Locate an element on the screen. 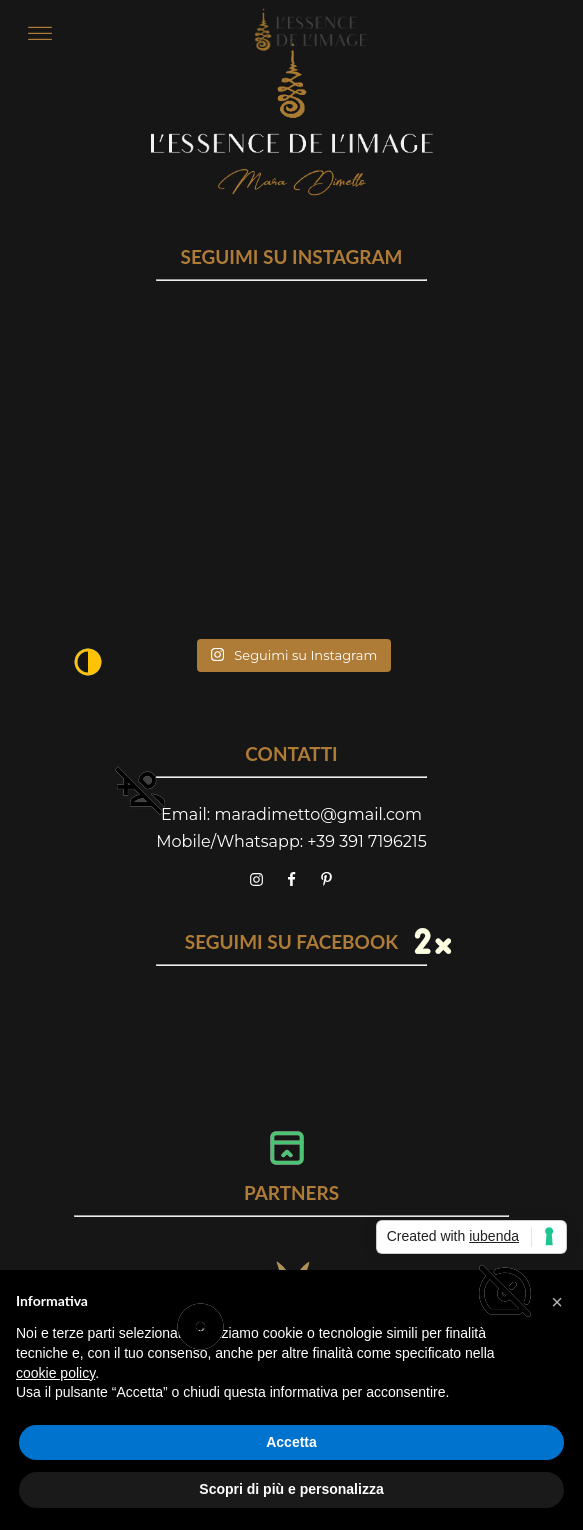 The image size is (583, 1530). indicates adding contacts is disabled is located at coordinates (141, 789).